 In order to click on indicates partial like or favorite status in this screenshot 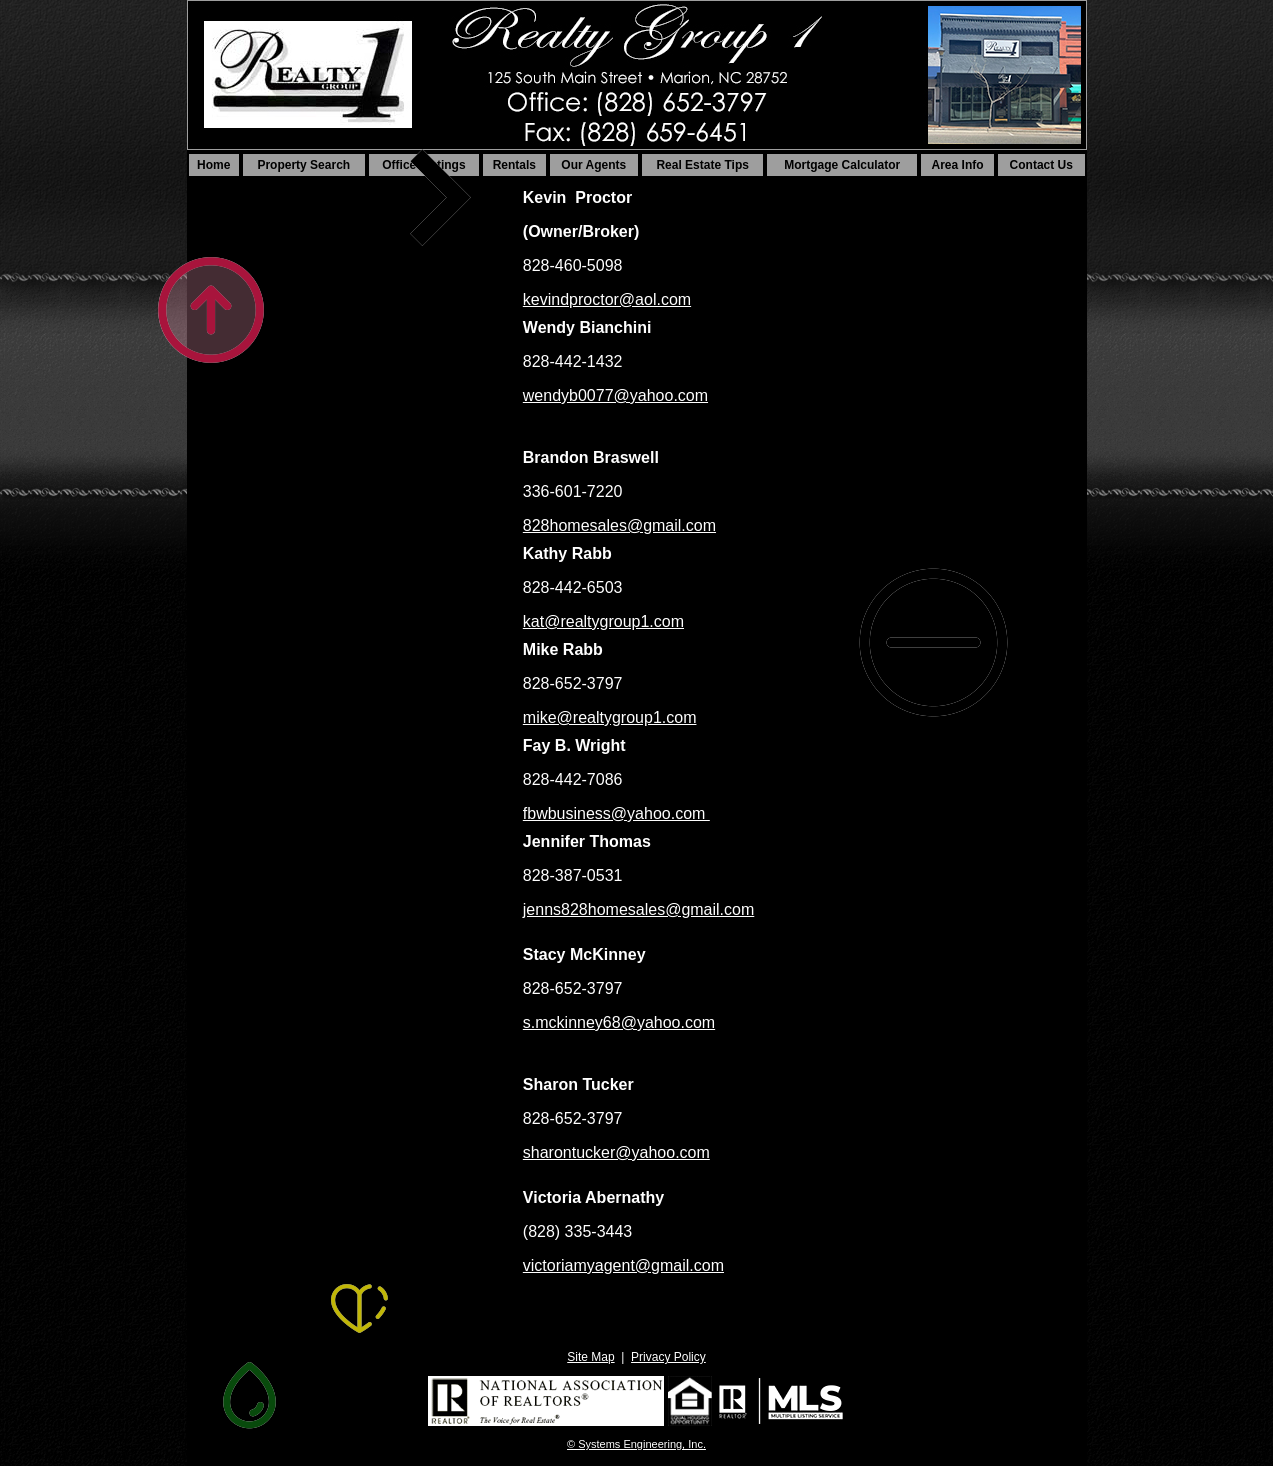, I will do `click(359, 1306)`.